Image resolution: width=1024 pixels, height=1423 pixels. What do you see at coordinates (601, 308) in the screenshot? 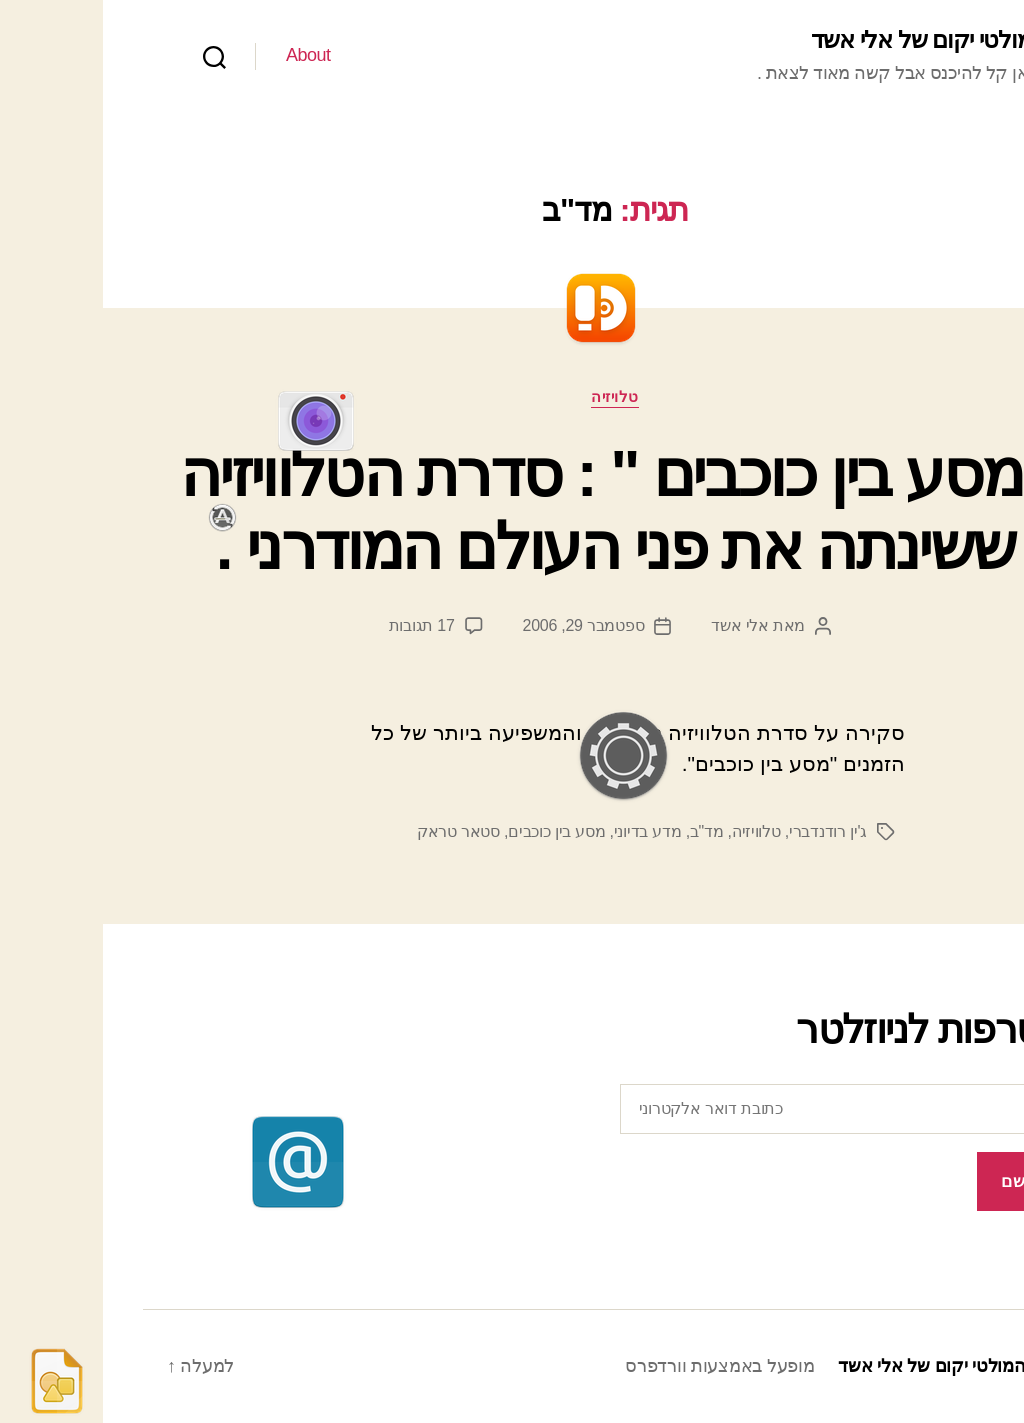
I see `open impression, a disk image writing utility` at bounding box center [601, 308].